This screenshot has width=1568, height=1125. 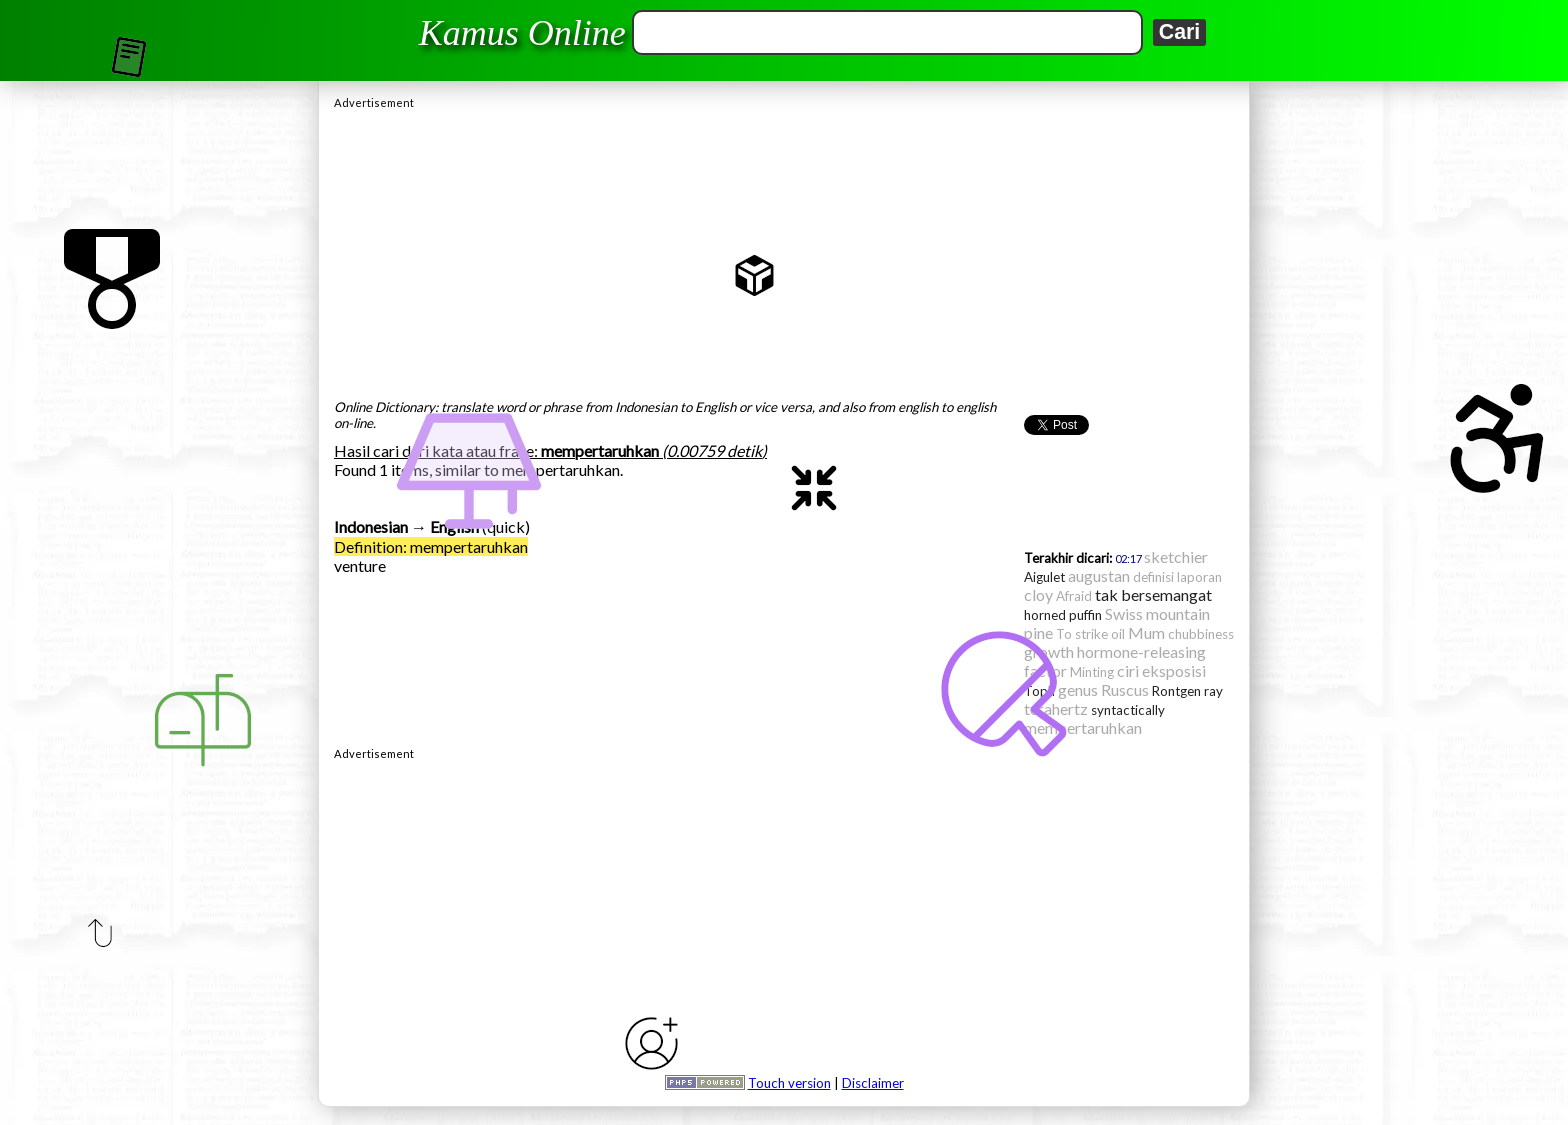 What do you see at coordinates (129, 57) in the screenshot?
I see `view your resume or CV` at bounding box center [129, 57].